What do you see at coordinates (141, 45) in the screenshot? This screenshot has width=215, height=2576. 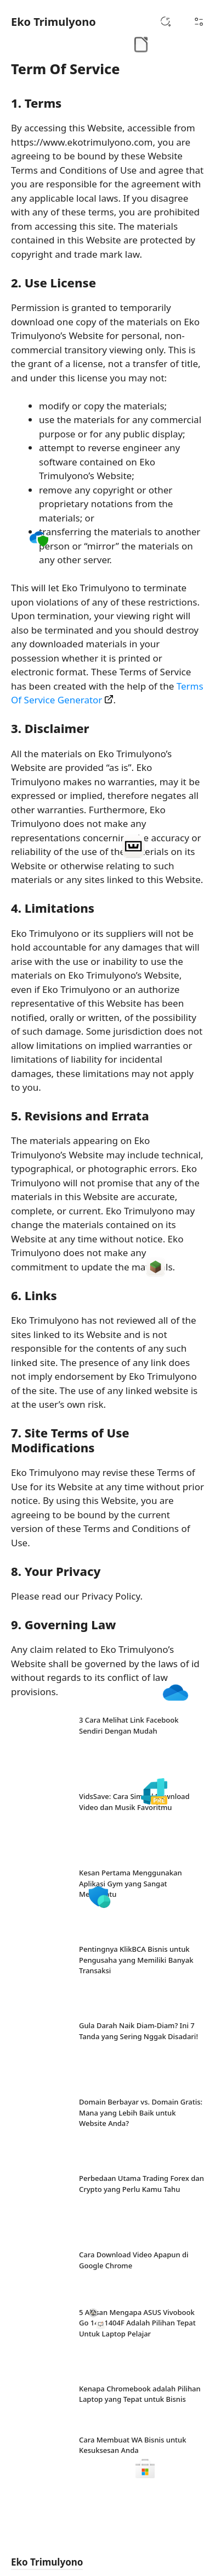 I see `open LibreOffice suite` at bounding box center [141, 45].